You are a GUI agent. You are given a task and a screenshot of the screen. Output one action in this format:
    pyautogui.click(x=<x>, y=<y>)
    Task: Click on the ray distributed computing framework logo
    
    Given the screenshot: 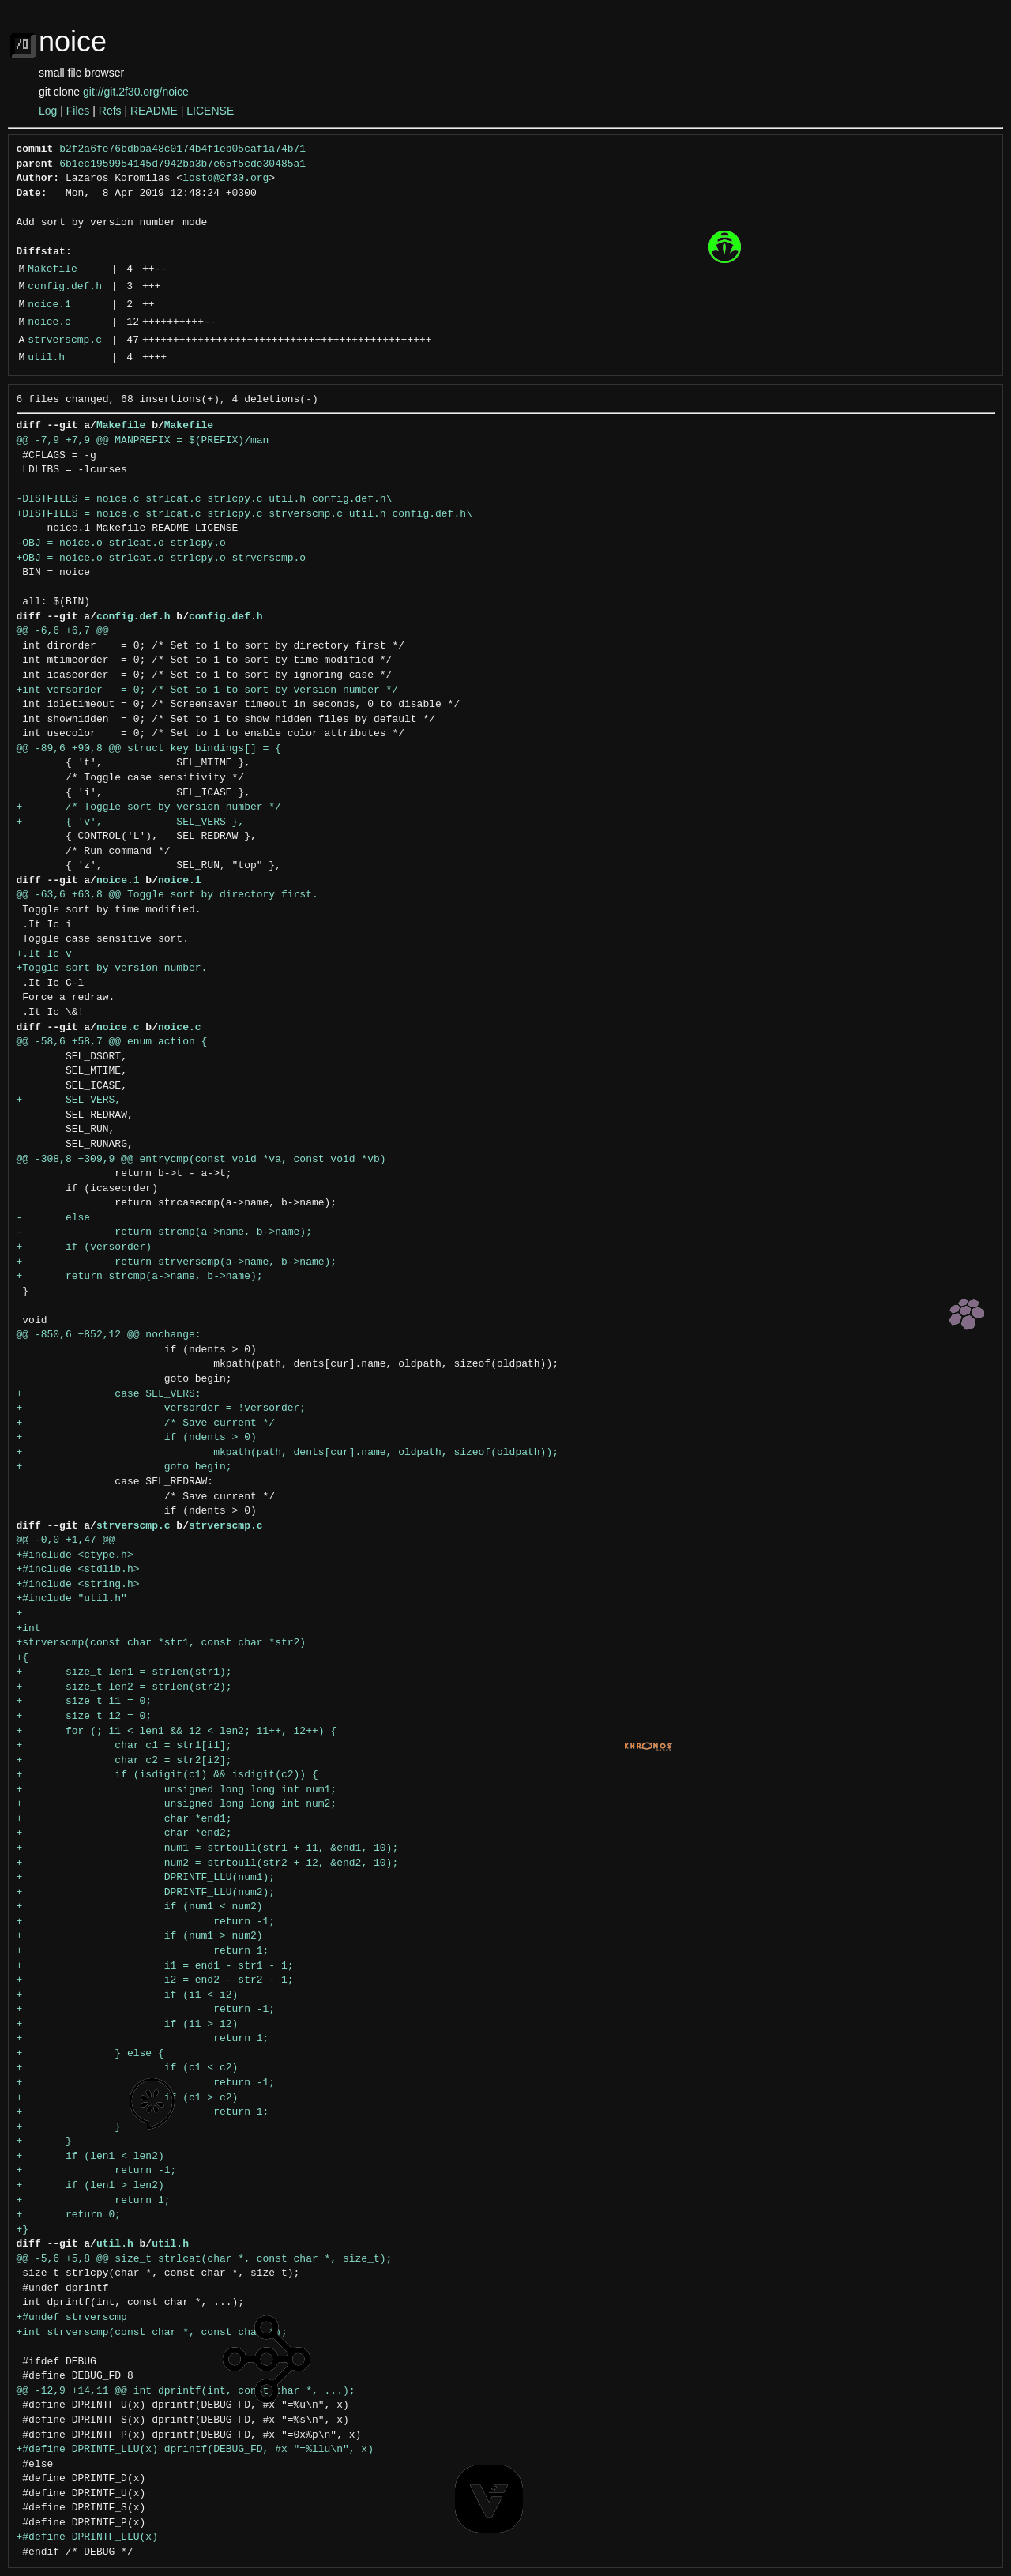 What is the action you would take?
    pyautogui.click(x=266, y=2359)
    